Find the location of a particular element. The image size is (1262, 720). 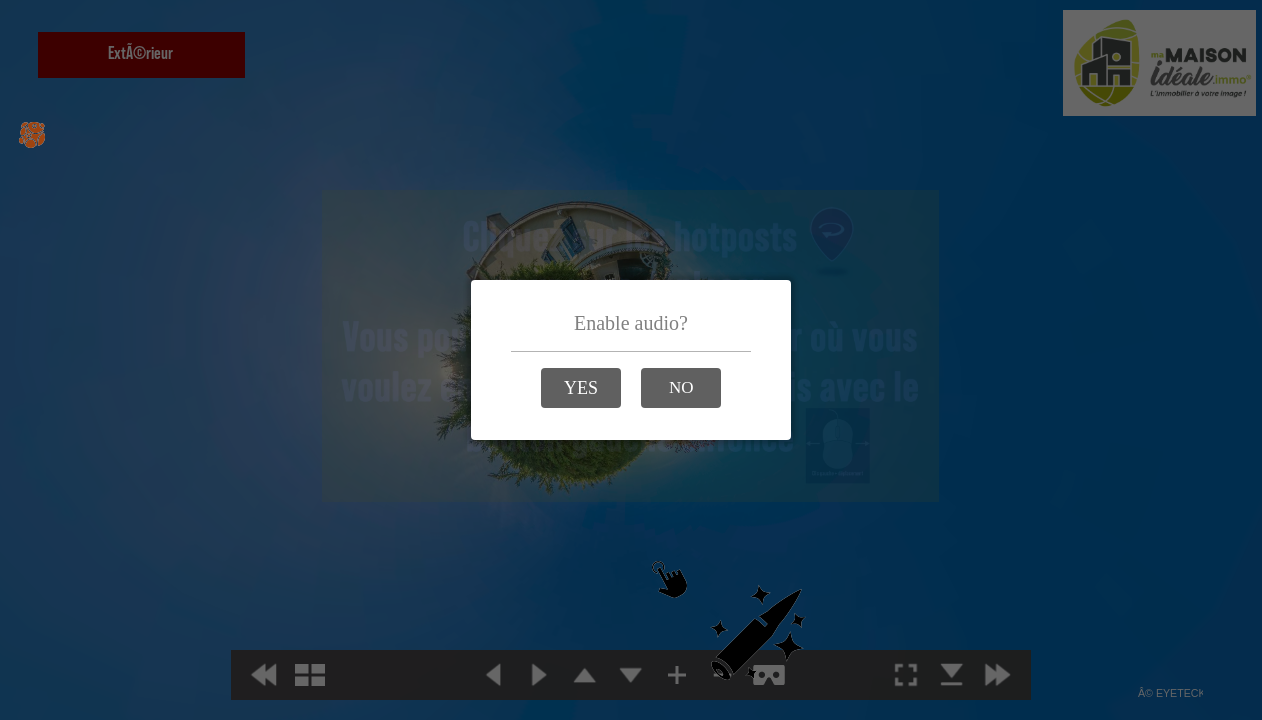

indicates a health condition or medical alert is located at coordinates (32, 135).